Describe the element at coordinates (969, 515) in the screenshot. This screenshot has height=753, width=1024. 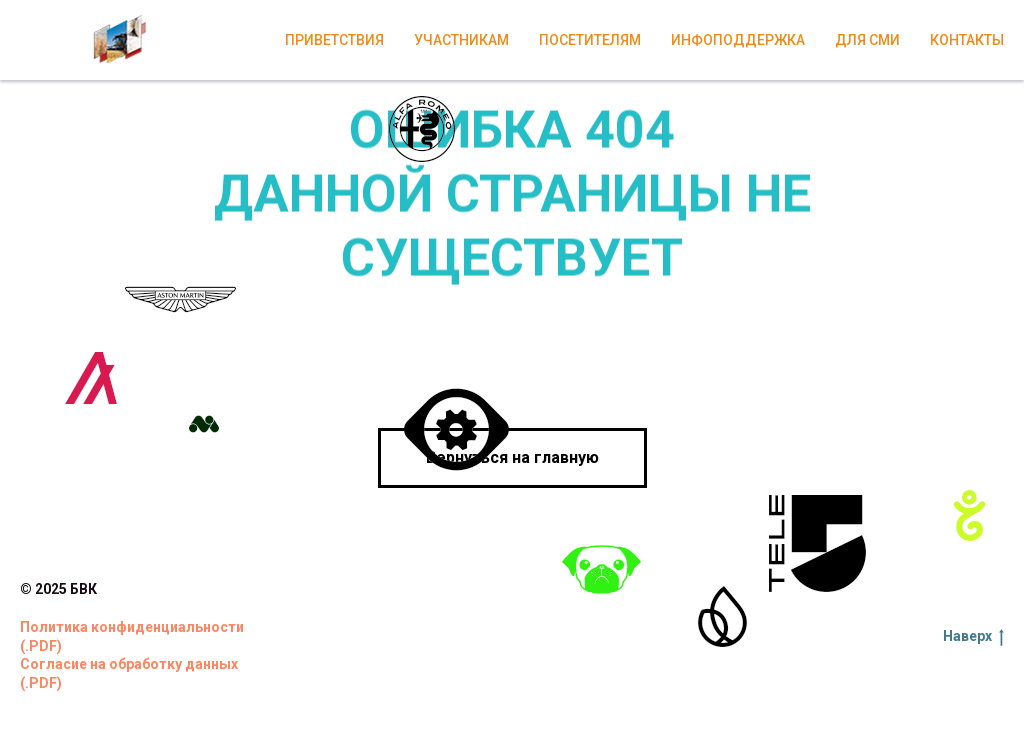
I see `link to Gandi domain registrar services` at that location.